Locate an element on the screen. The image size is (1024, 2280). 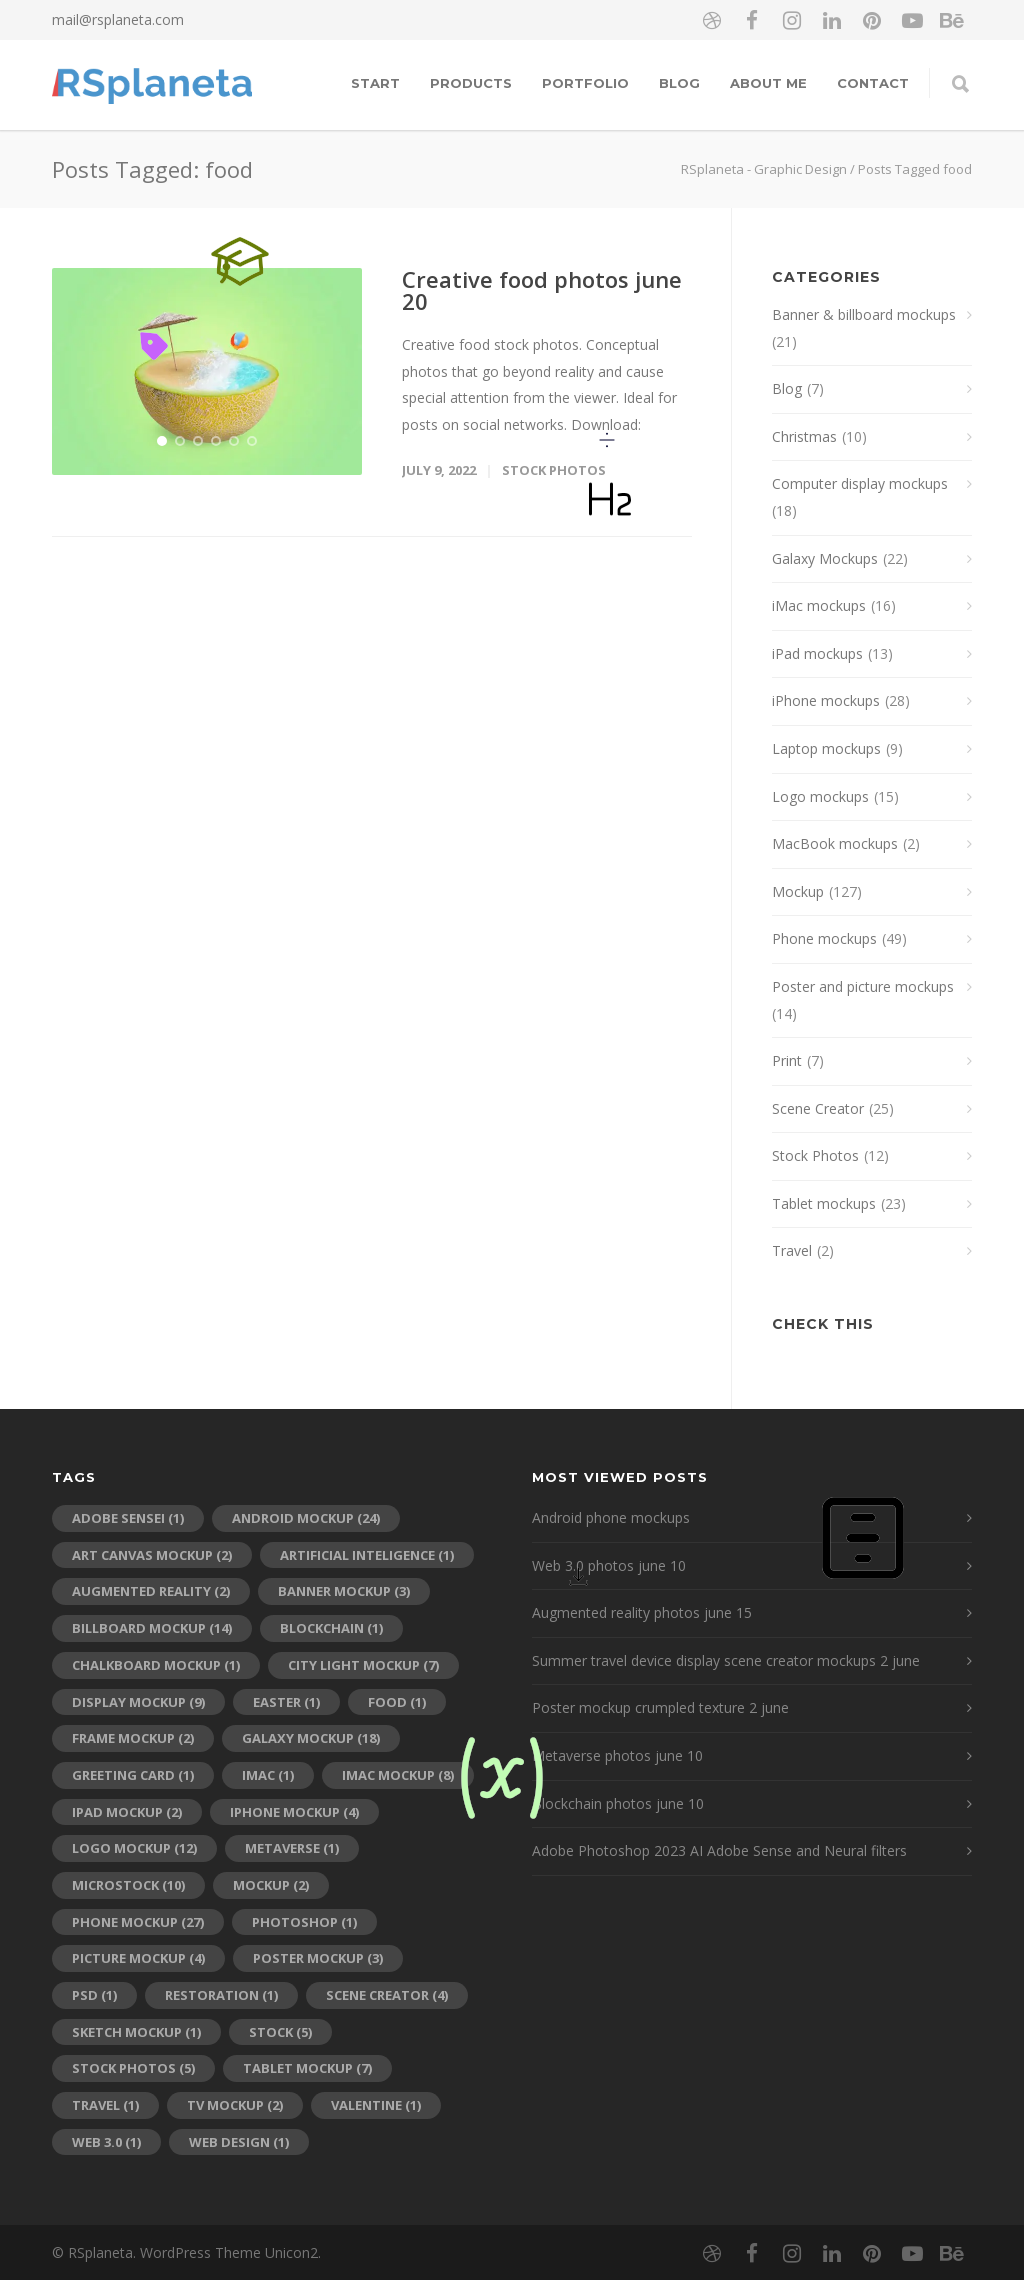
insert a variable or placeholder value is located at coordinates (502, 1778).